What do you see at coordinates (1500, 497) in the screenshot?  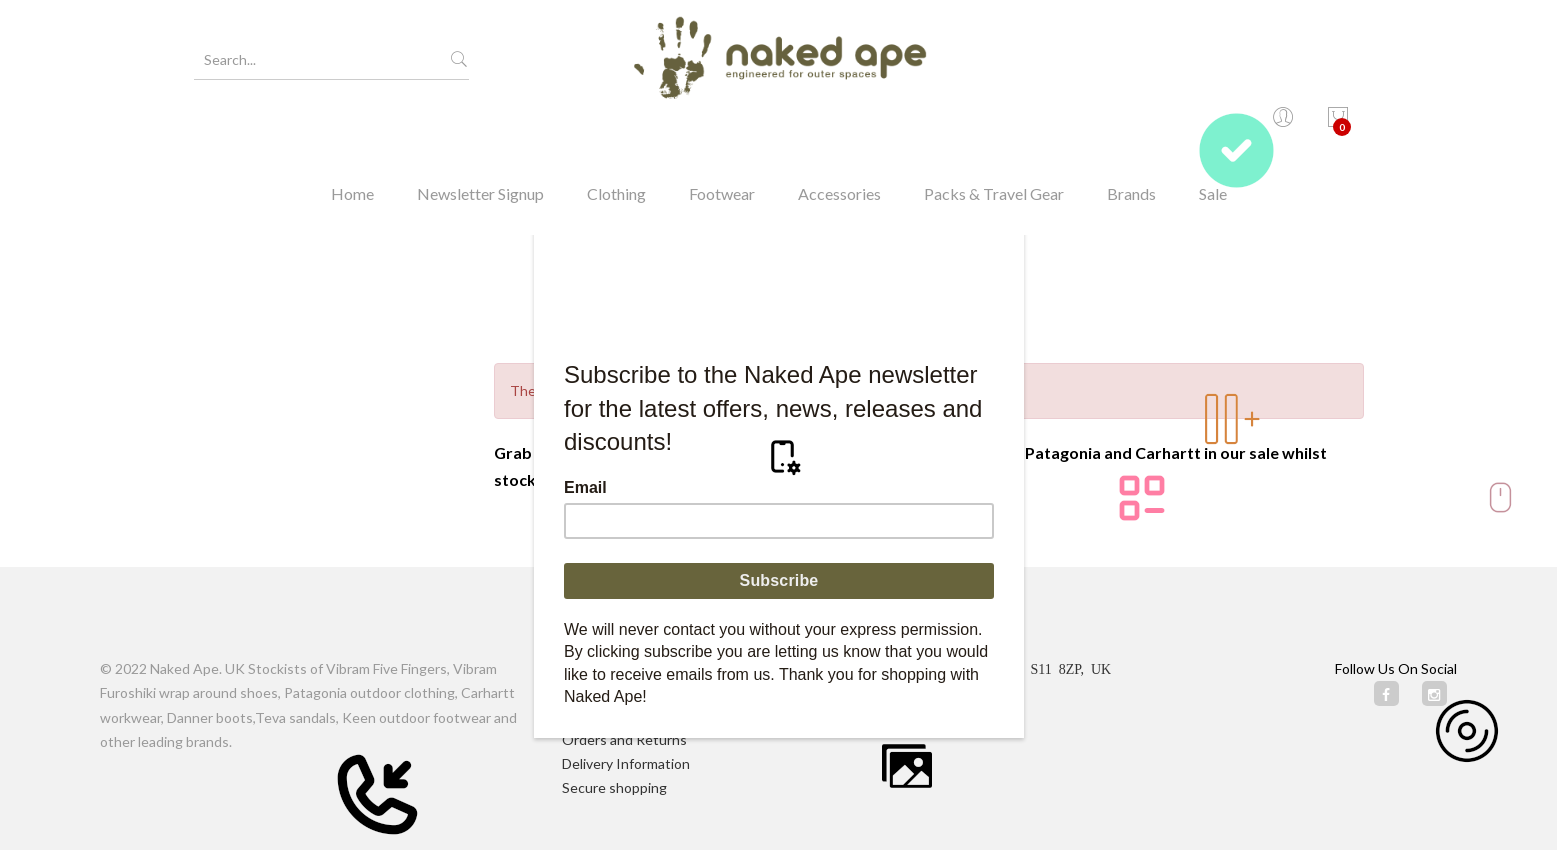 I see `mouse input device indicator` at bounding box center [1500, 497].